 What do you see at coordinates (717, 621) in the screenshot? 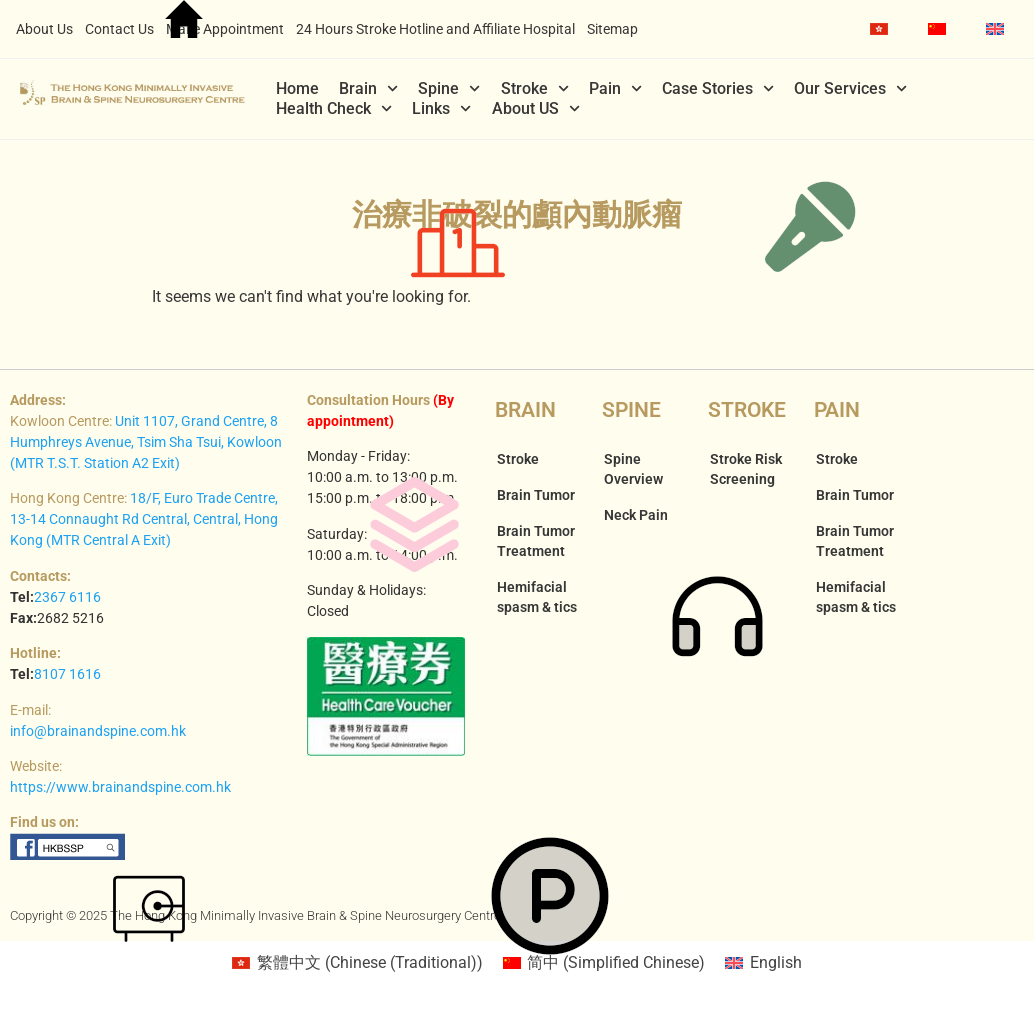
I see `access audio or music playback` at bounding box center [717, 621].